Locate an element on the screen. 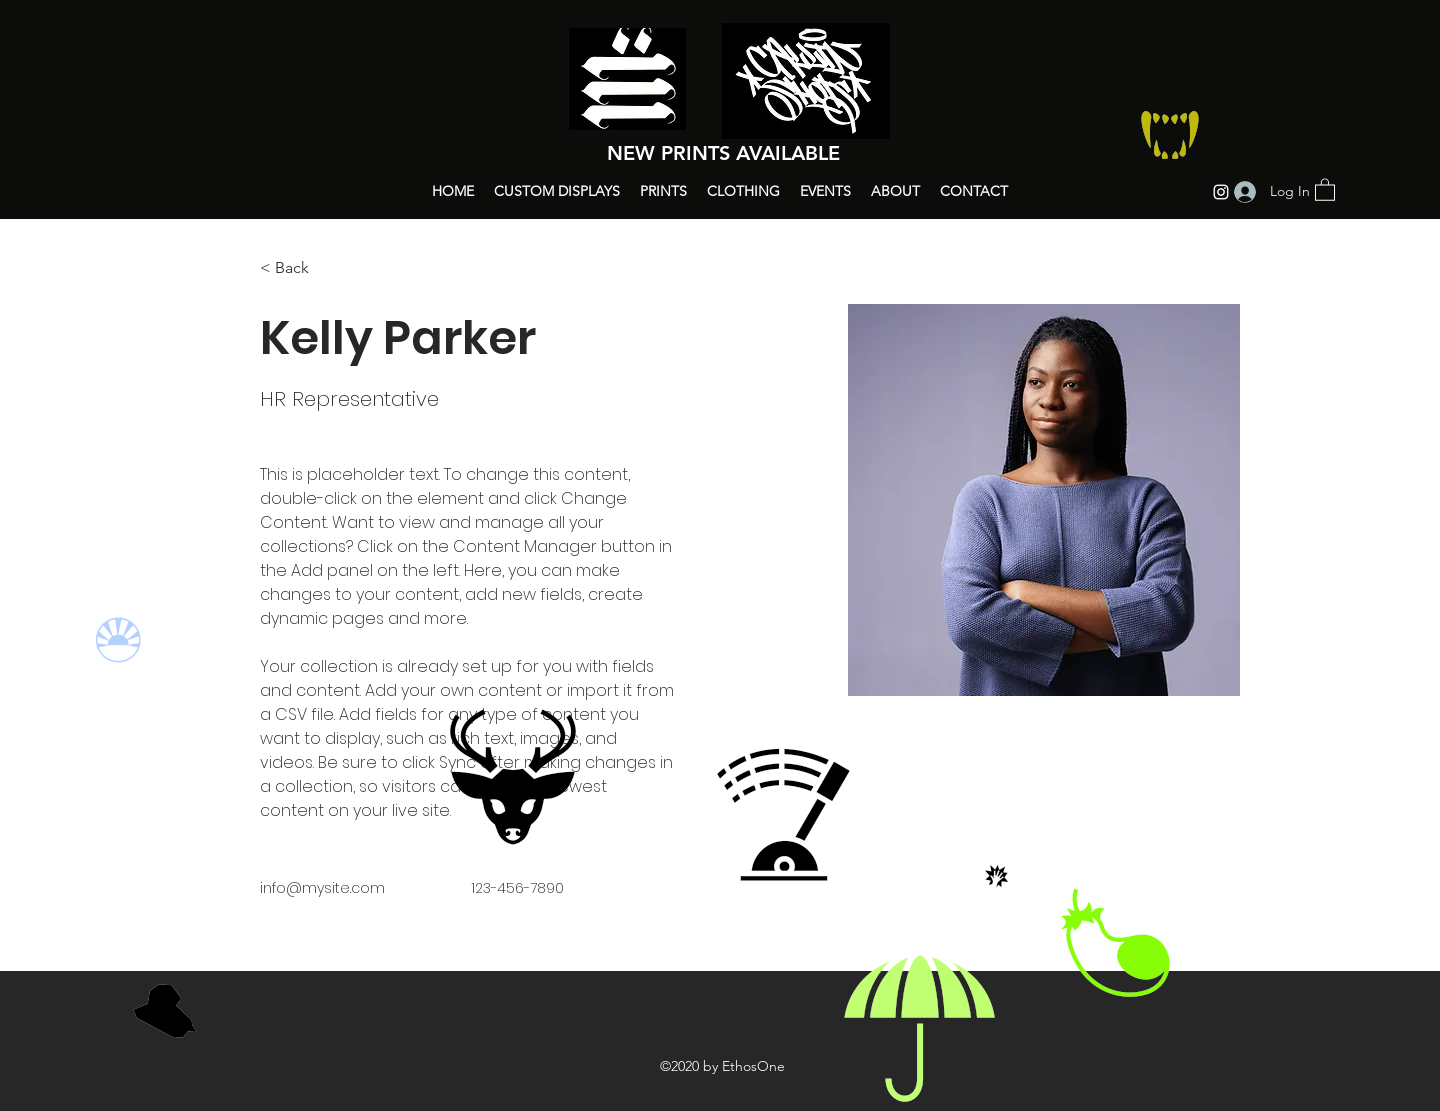 Image resolution: width=1440 pixels, height=1111 pixels. wildlife or hunting game category is located at coordinates (513, 777).